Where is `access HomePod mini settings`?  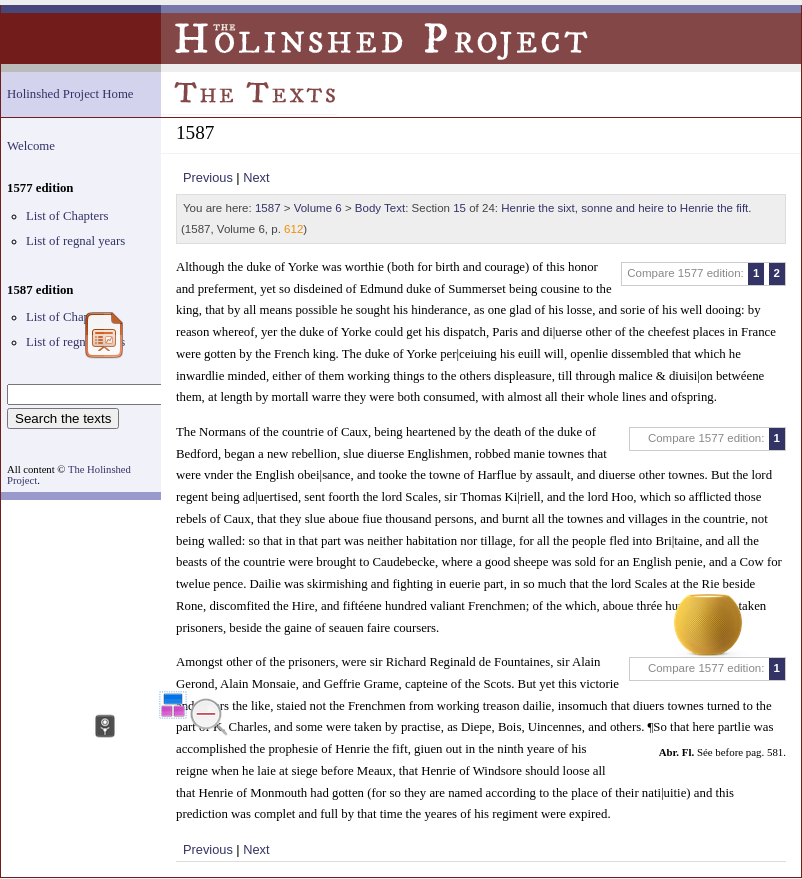 access HomePod mini settings is located at coordinates (708, 631).